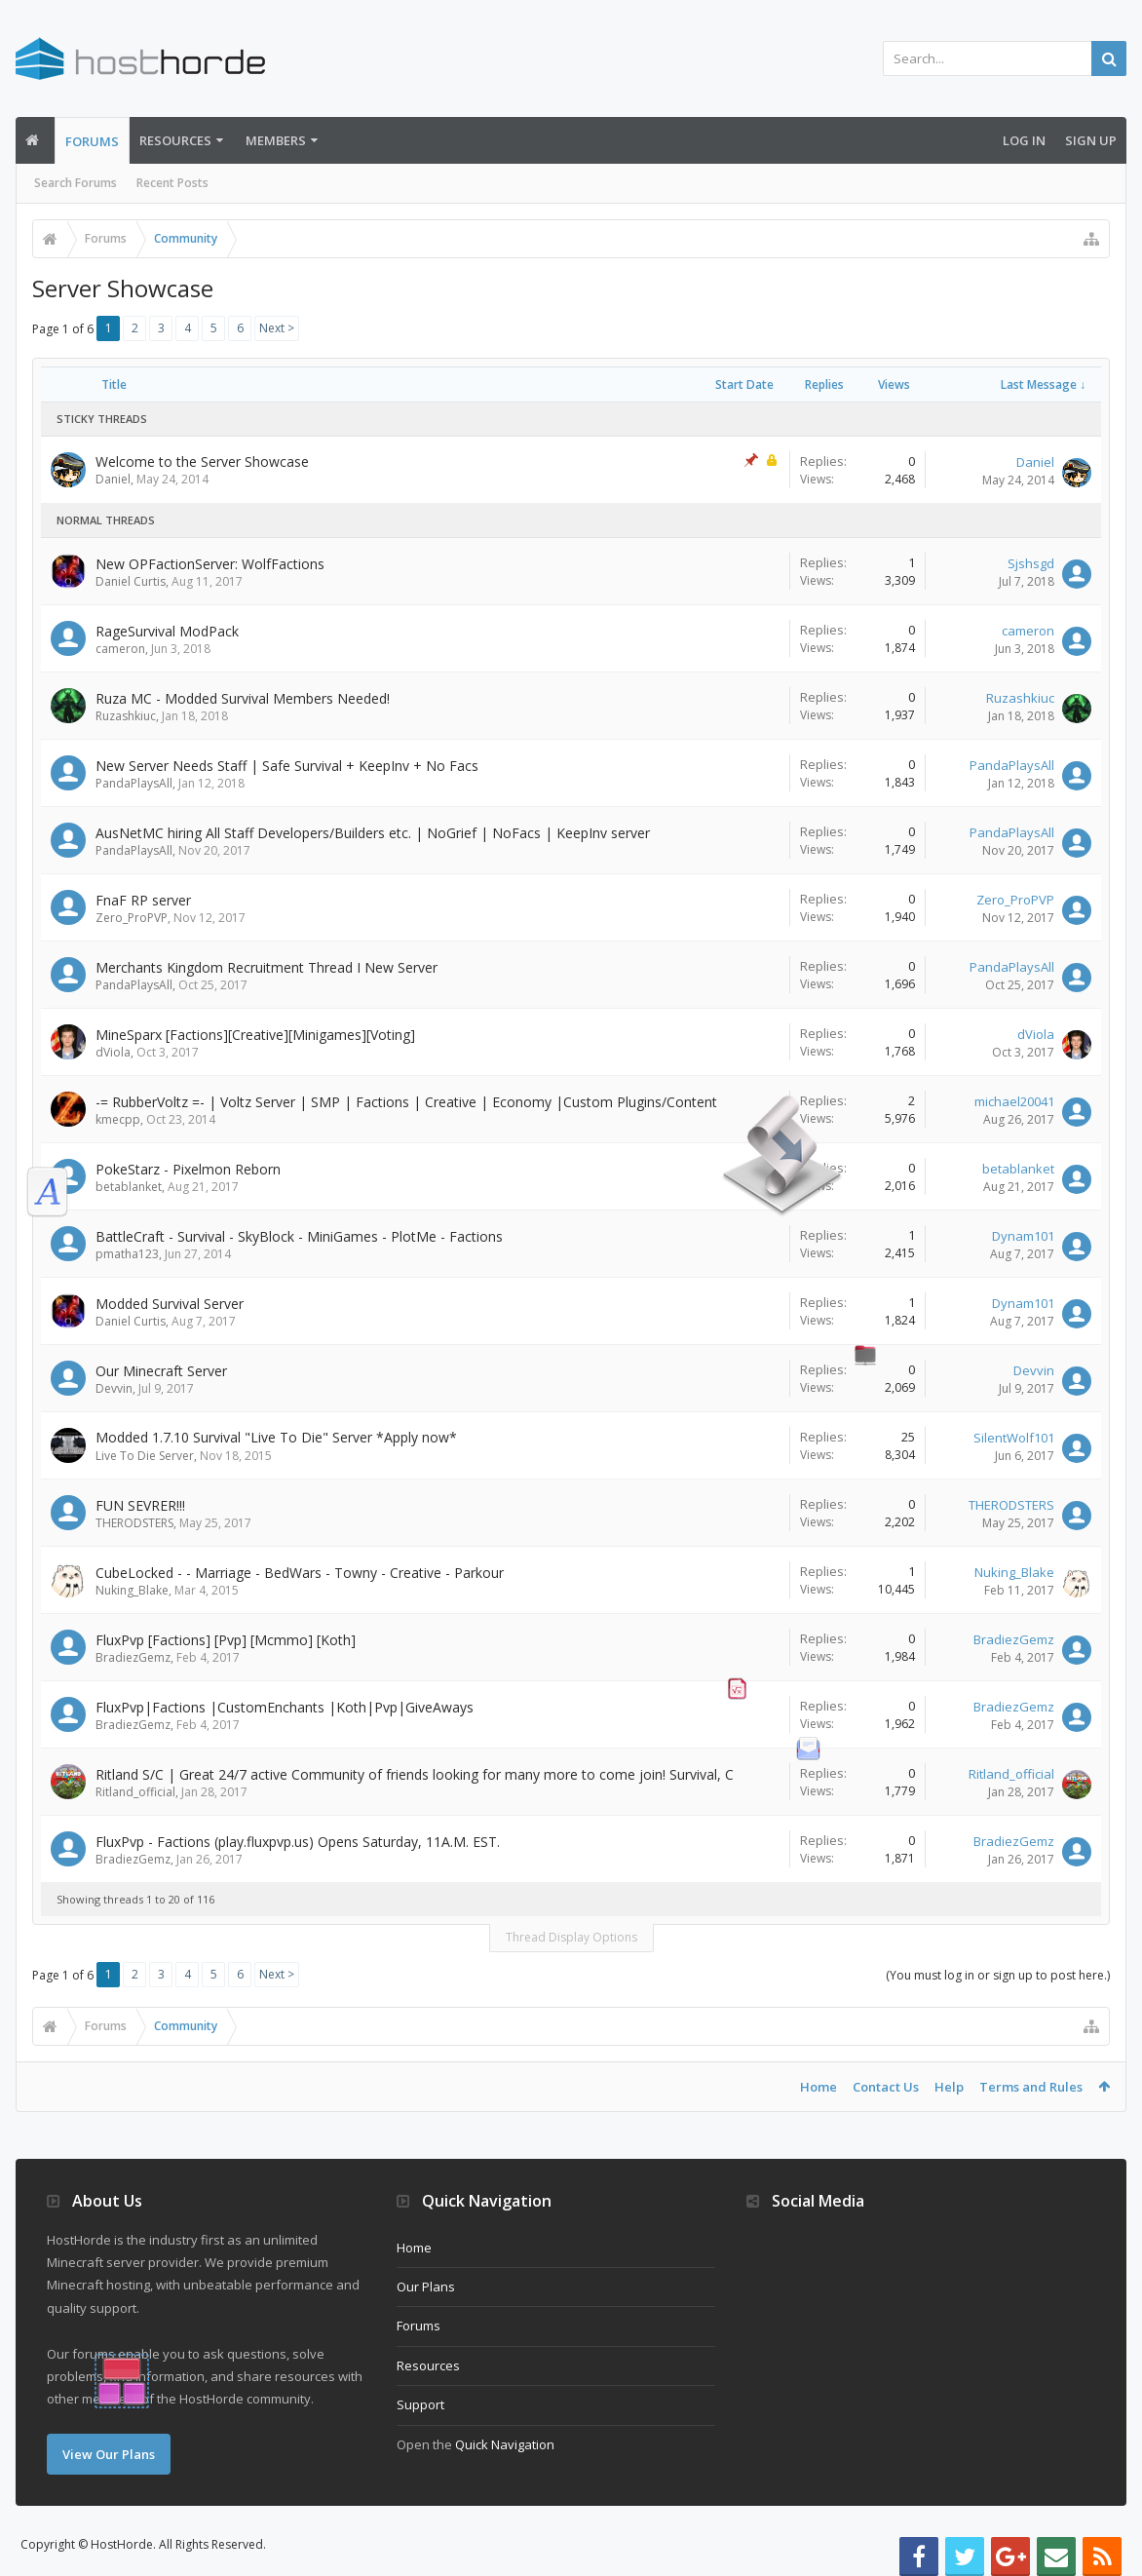 This screenshot has height=2576, width=1142. What do you see at coordinates (47, 1191) in the screenshot?
I see `a TrueType font file` at bounding box center [47, 1191].